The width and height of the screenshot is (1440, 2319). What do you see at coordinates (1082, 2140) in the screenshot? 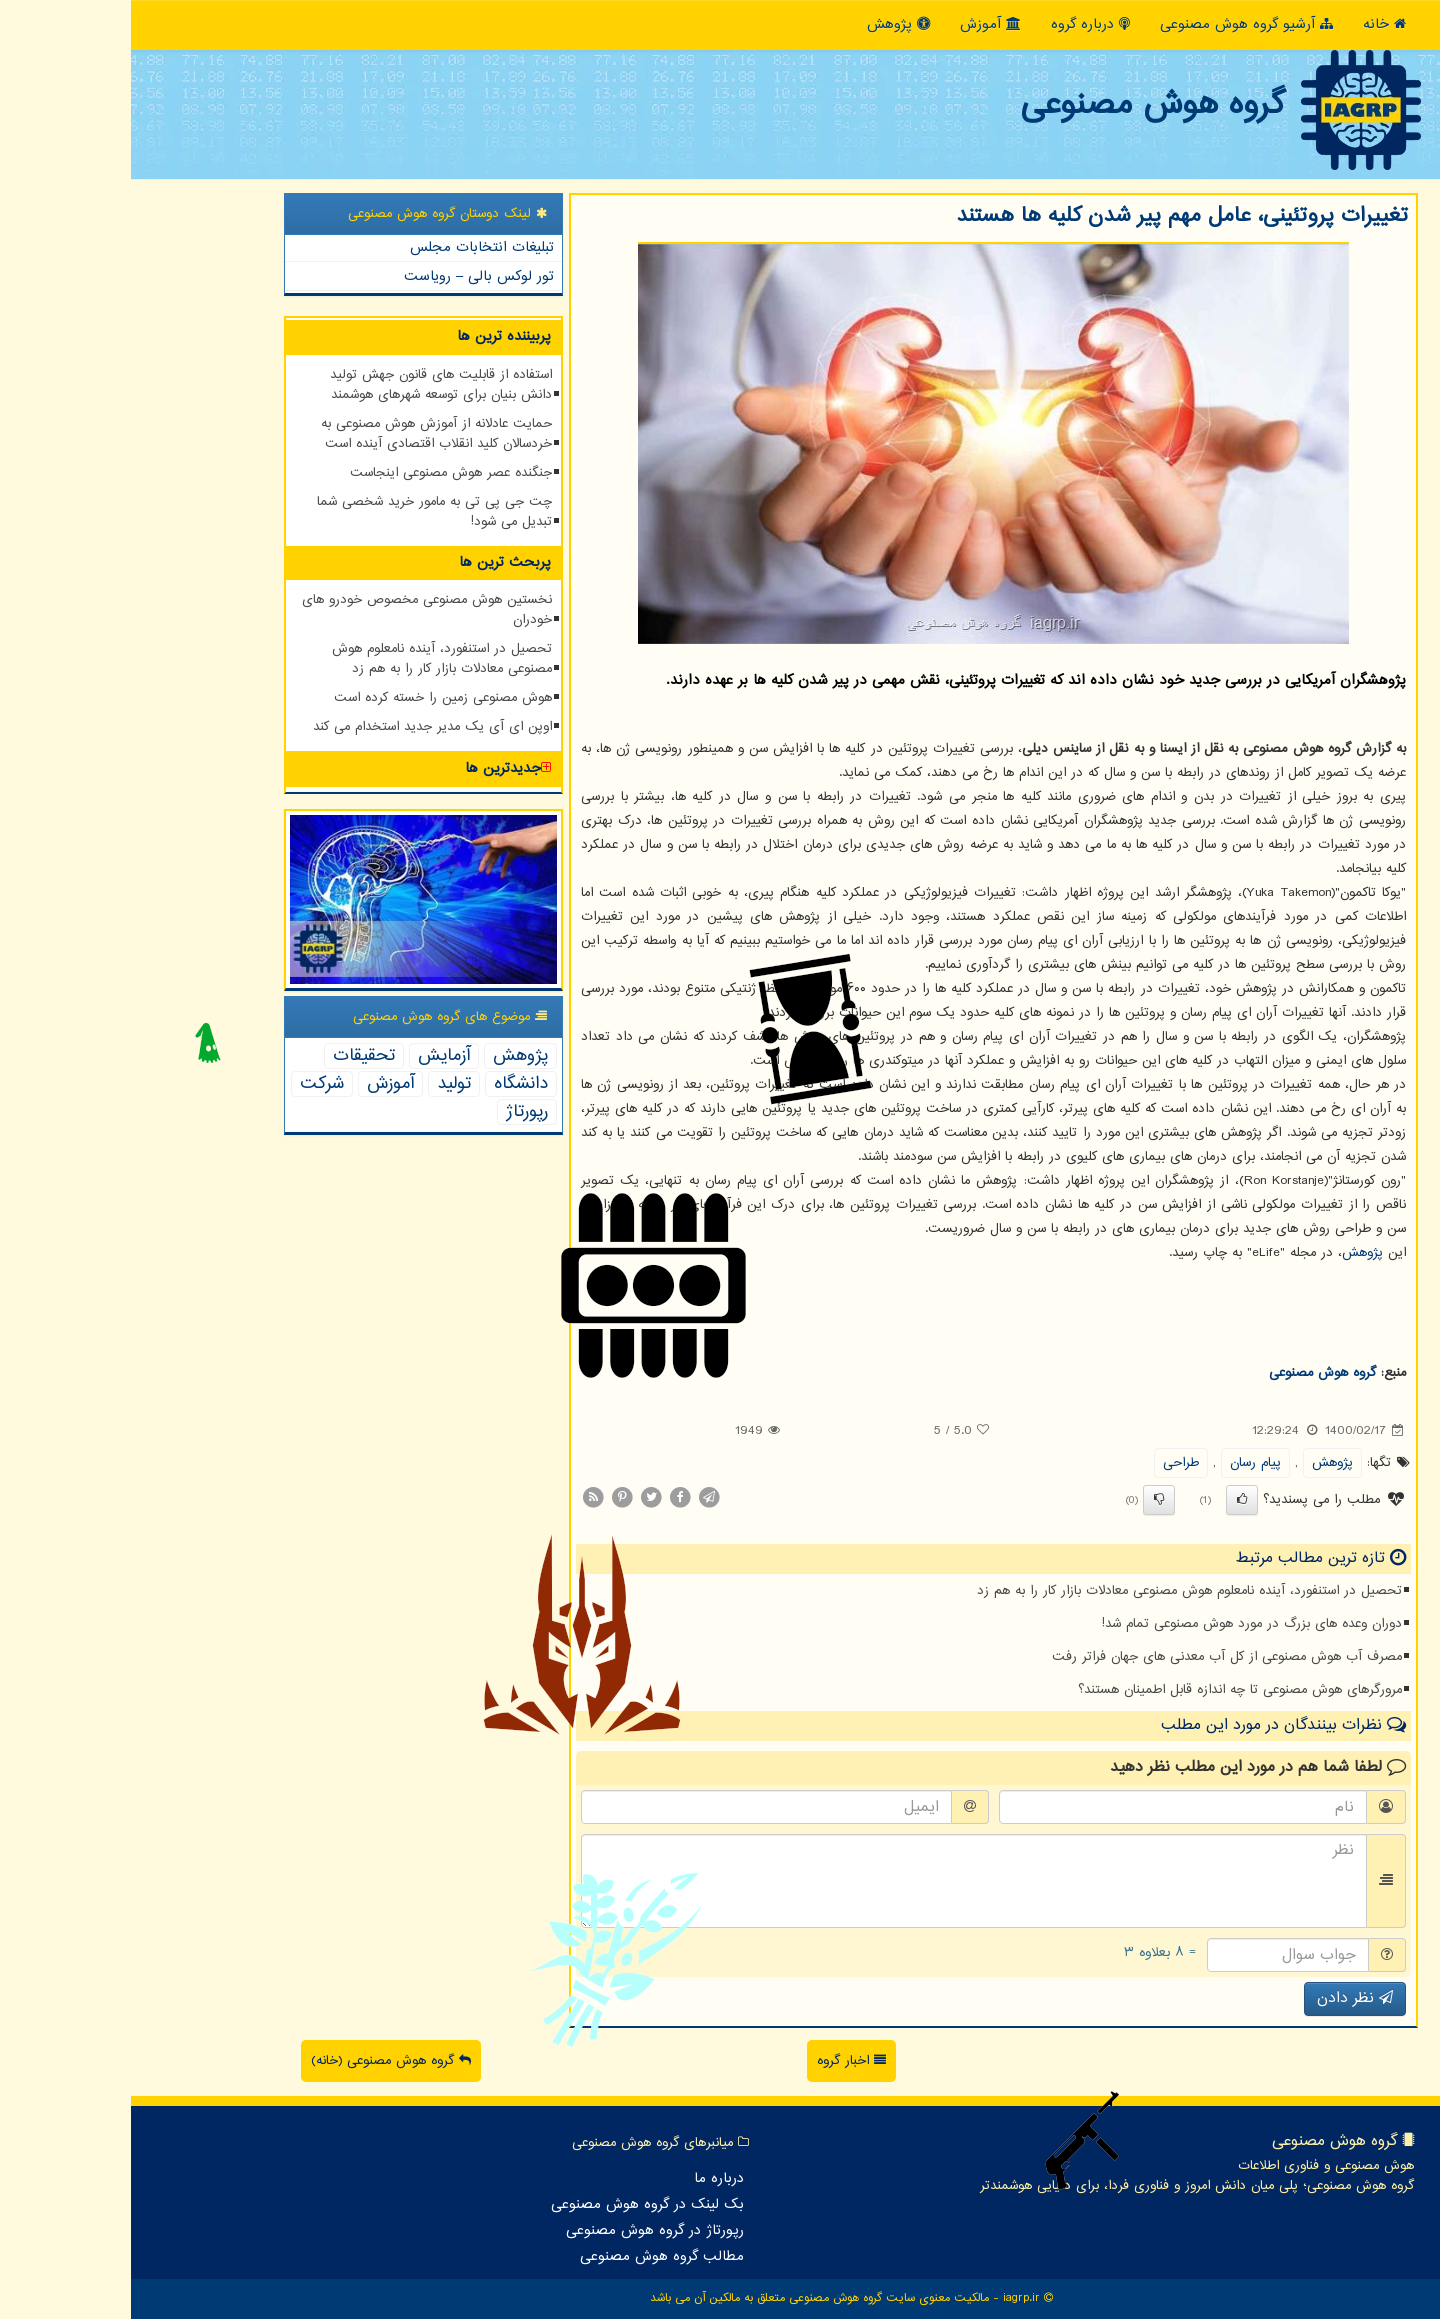
I see `select submachine gun weapon in game` at bounding box center [1082, 2140].